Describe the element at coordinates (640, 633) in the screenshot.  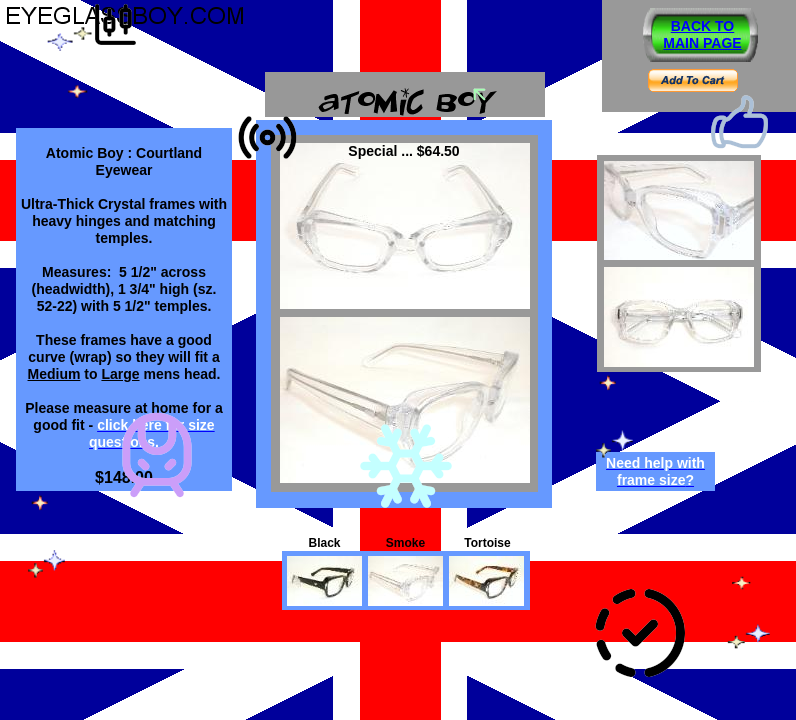
I see `task or process completed successfully` at that location.